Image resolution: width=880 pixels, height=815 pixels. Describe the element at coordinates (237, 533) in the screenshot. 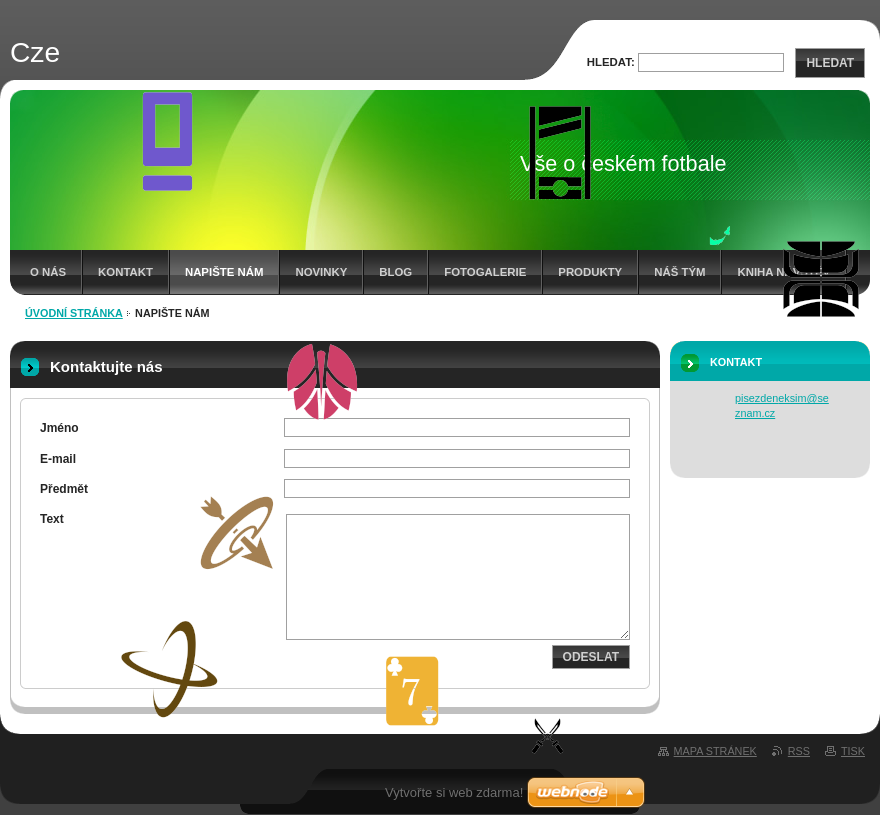

I see `activate rapid or accelerated movement` at that location.